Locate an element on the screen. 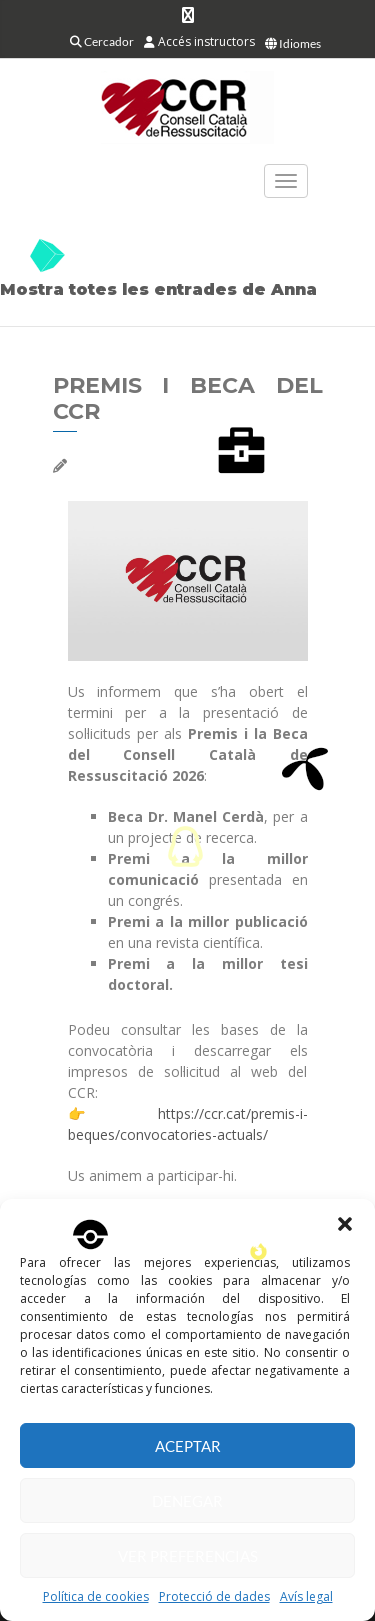 The height and width of the screenshot is (1621, 375). open Firefox browser is located at coordinates (258, 1251).